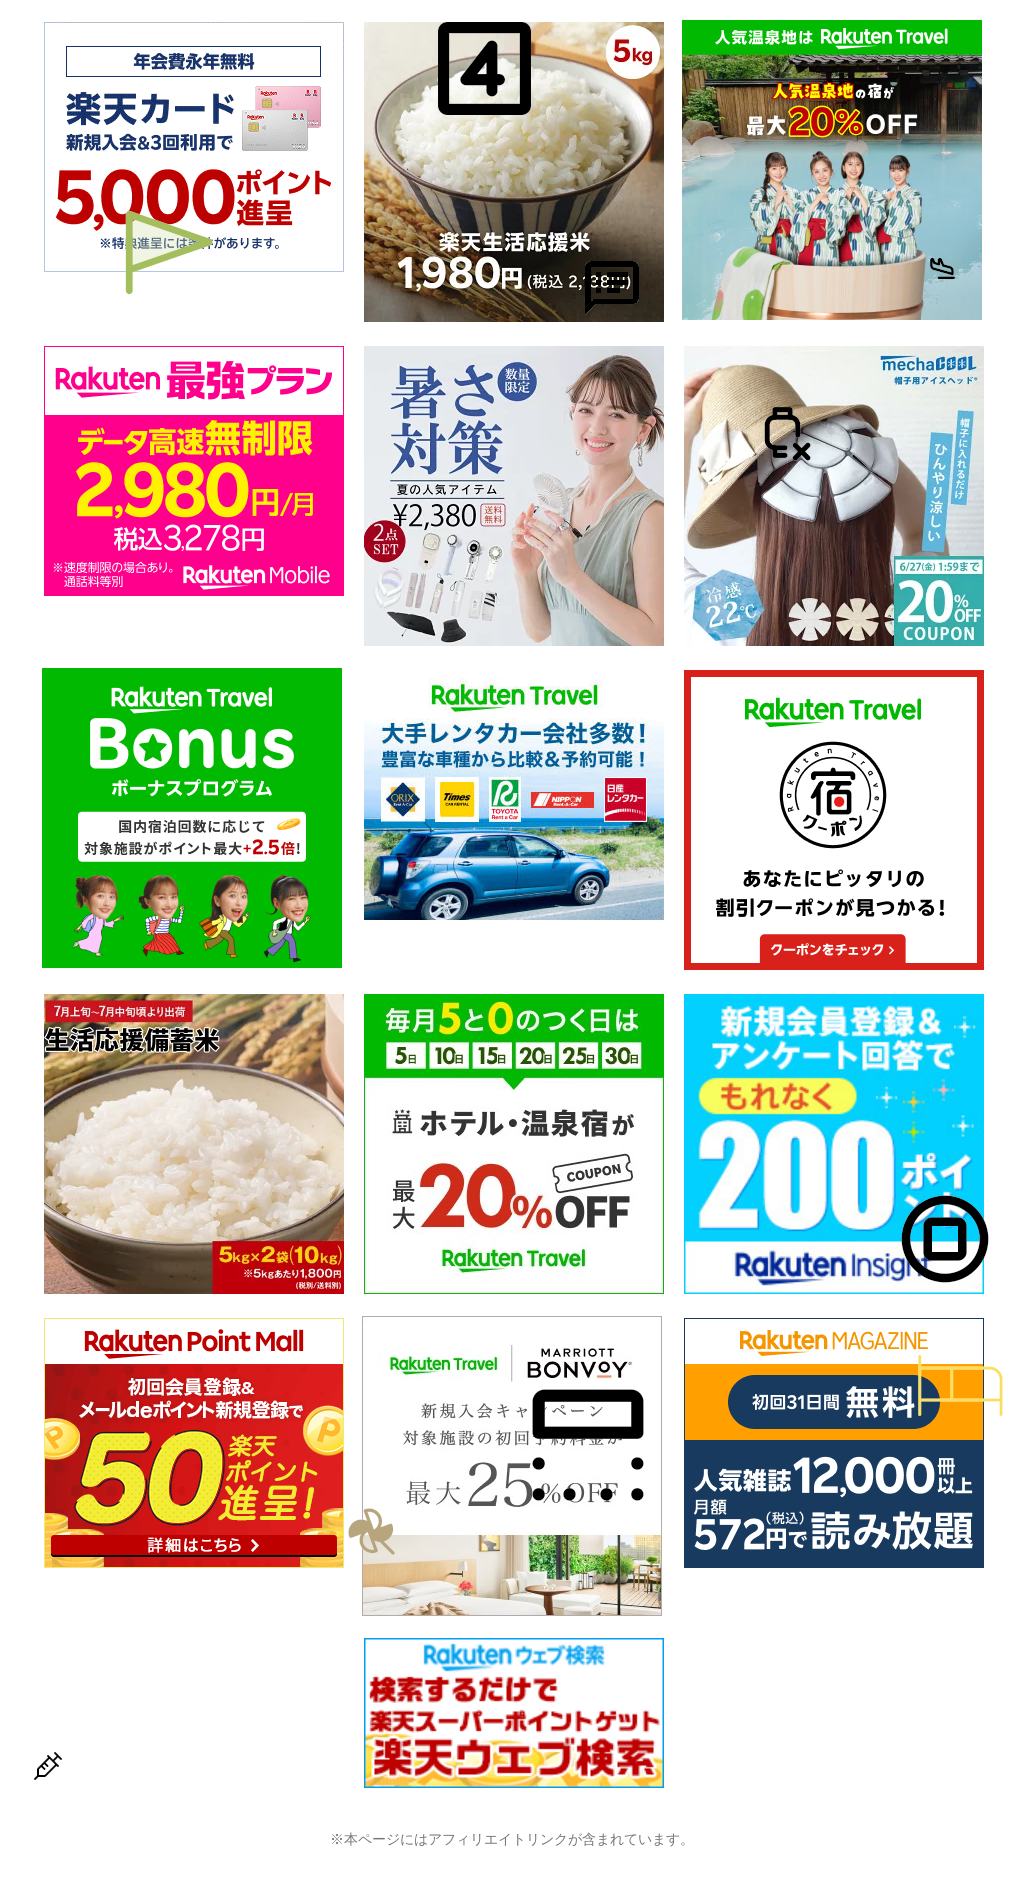  I want to click on playstation square button symbol, so click(945, 1239).